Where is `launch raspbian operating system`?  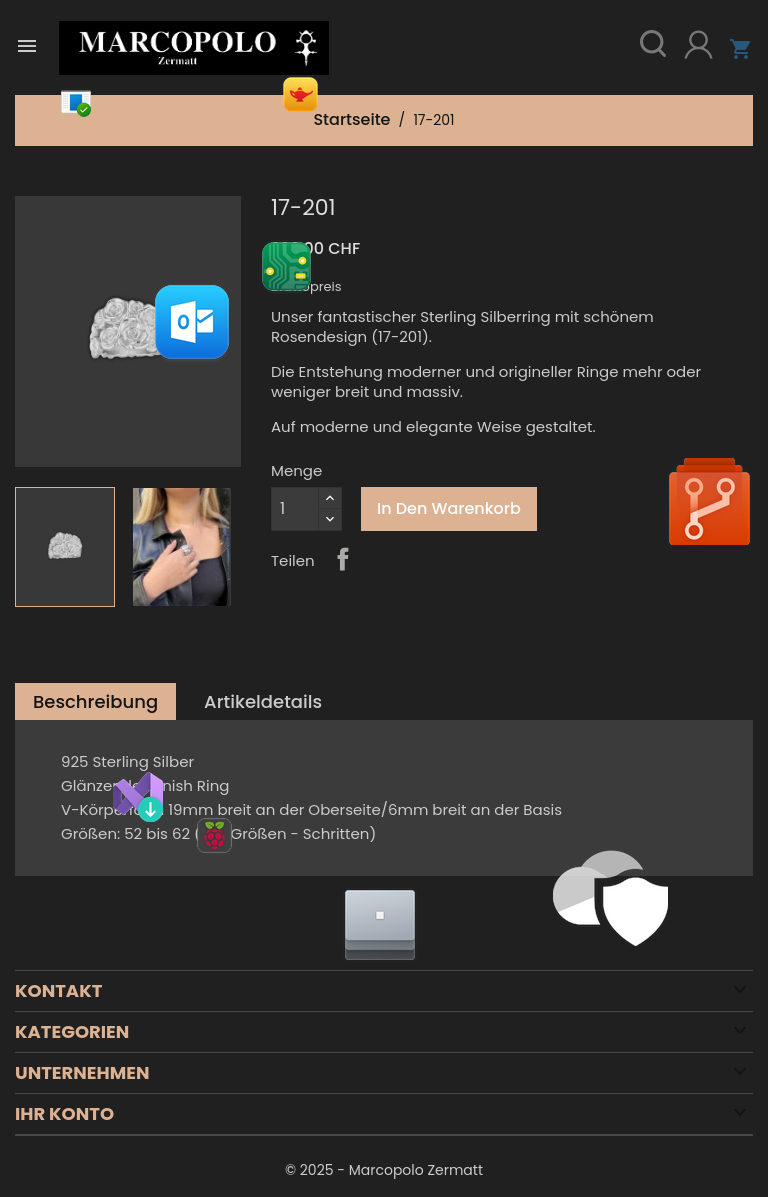 launch raspbian operating system is located at coordinates (214, 835).